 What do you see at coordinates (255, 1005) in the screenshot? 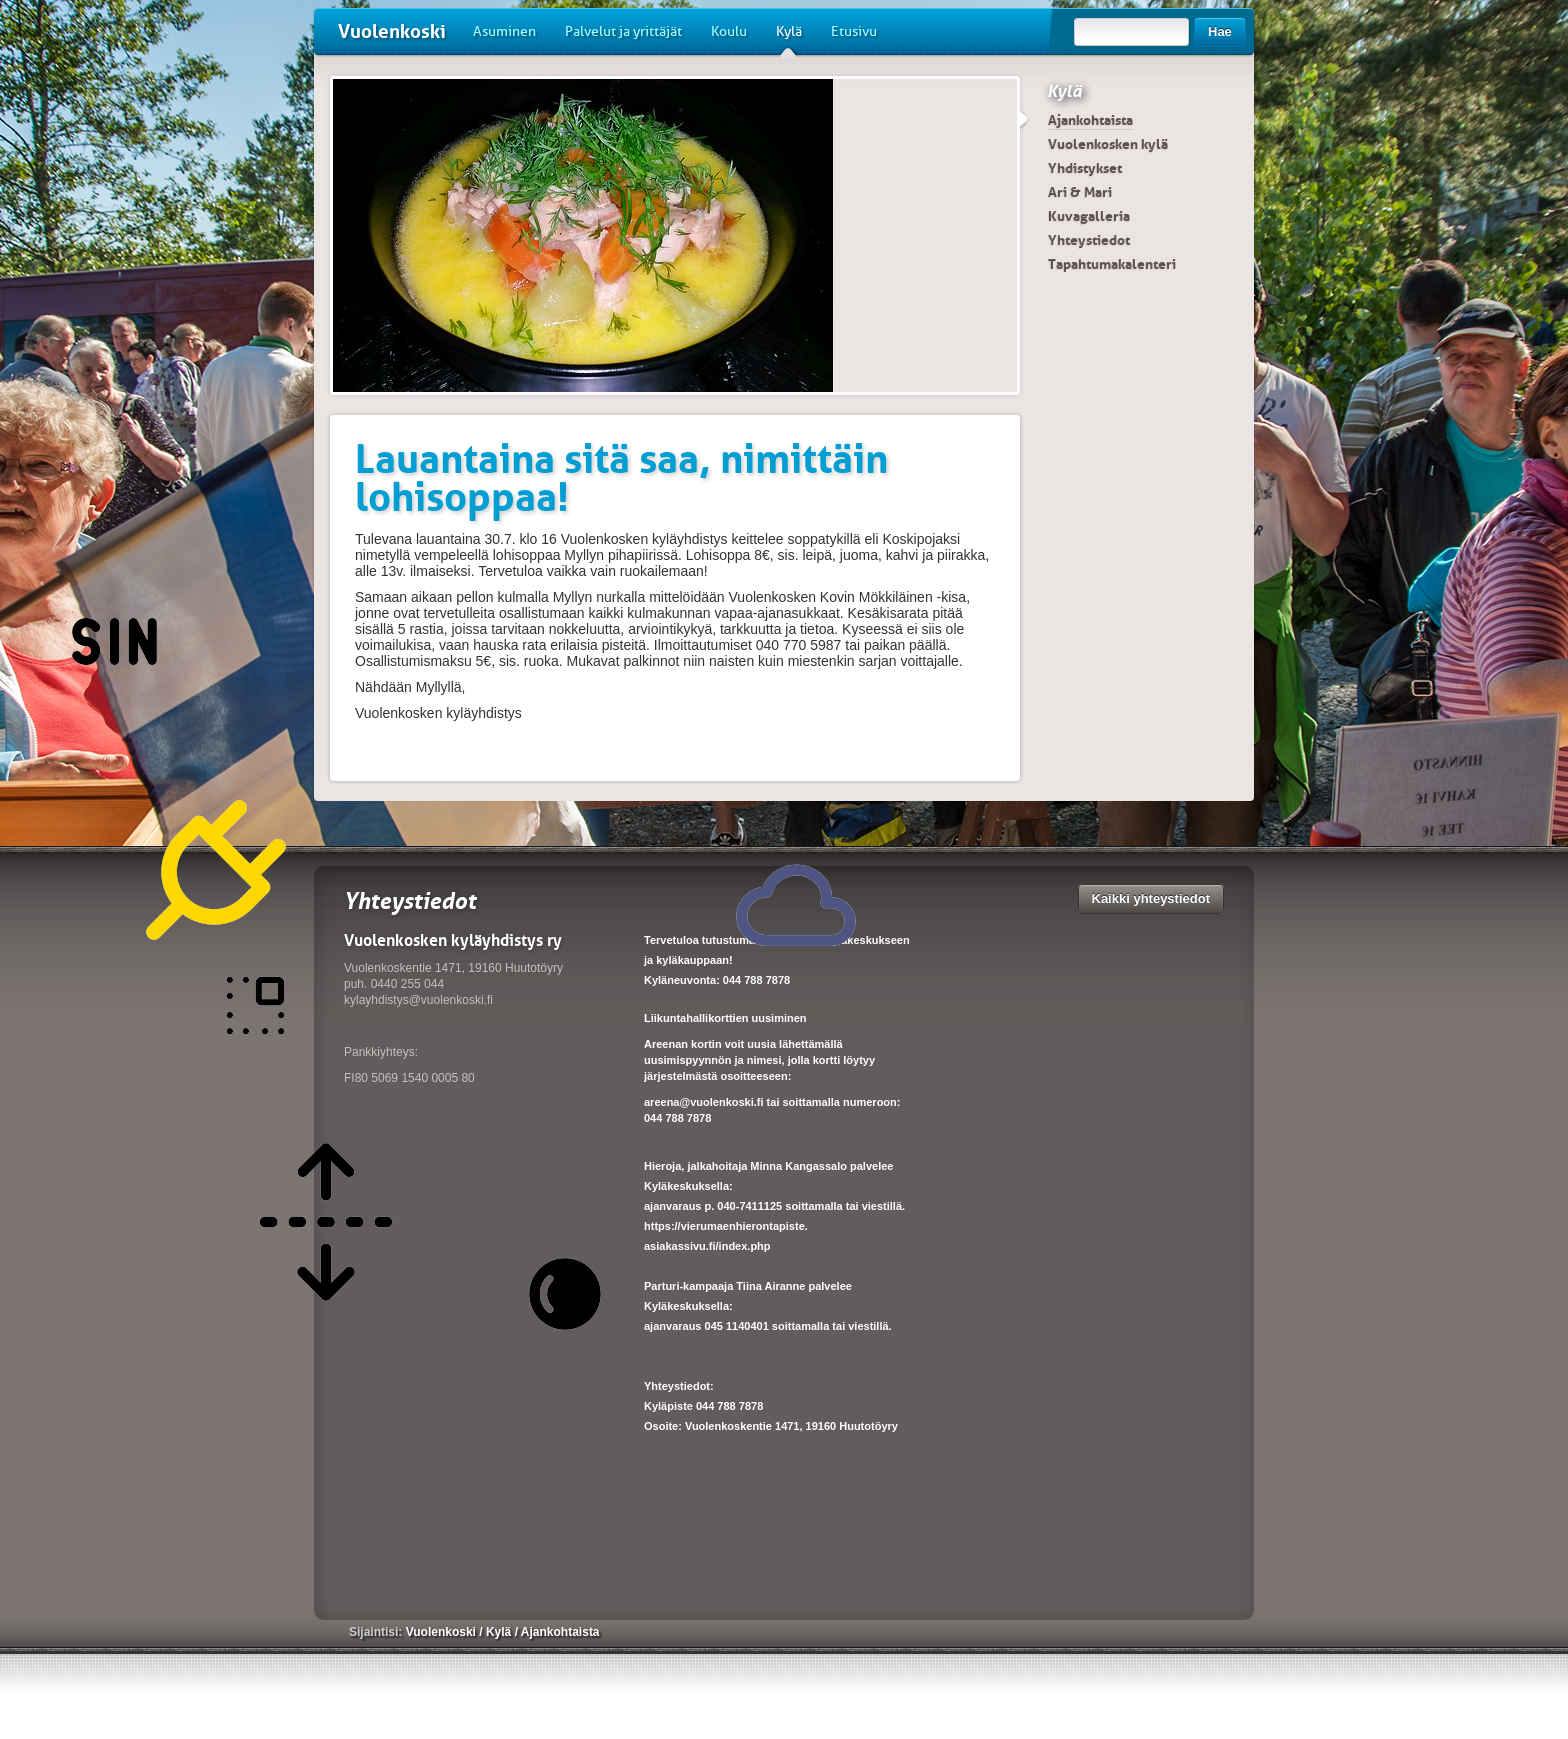
I see `align element to top-right corner` at bounding box center [255, 1005].